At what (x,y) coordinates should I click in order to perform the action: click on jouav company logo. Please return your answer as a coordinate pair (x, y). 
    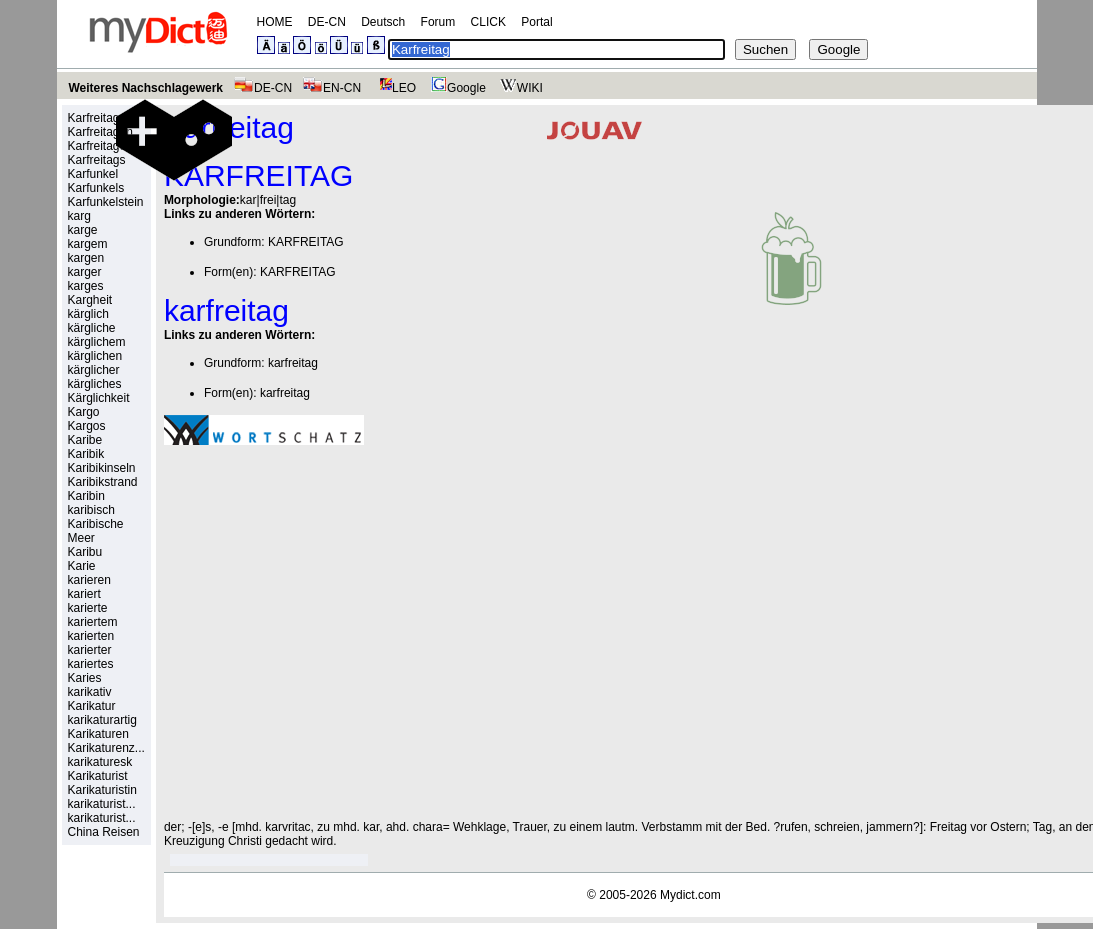
    Looking at the image, I should click on (594, 130).